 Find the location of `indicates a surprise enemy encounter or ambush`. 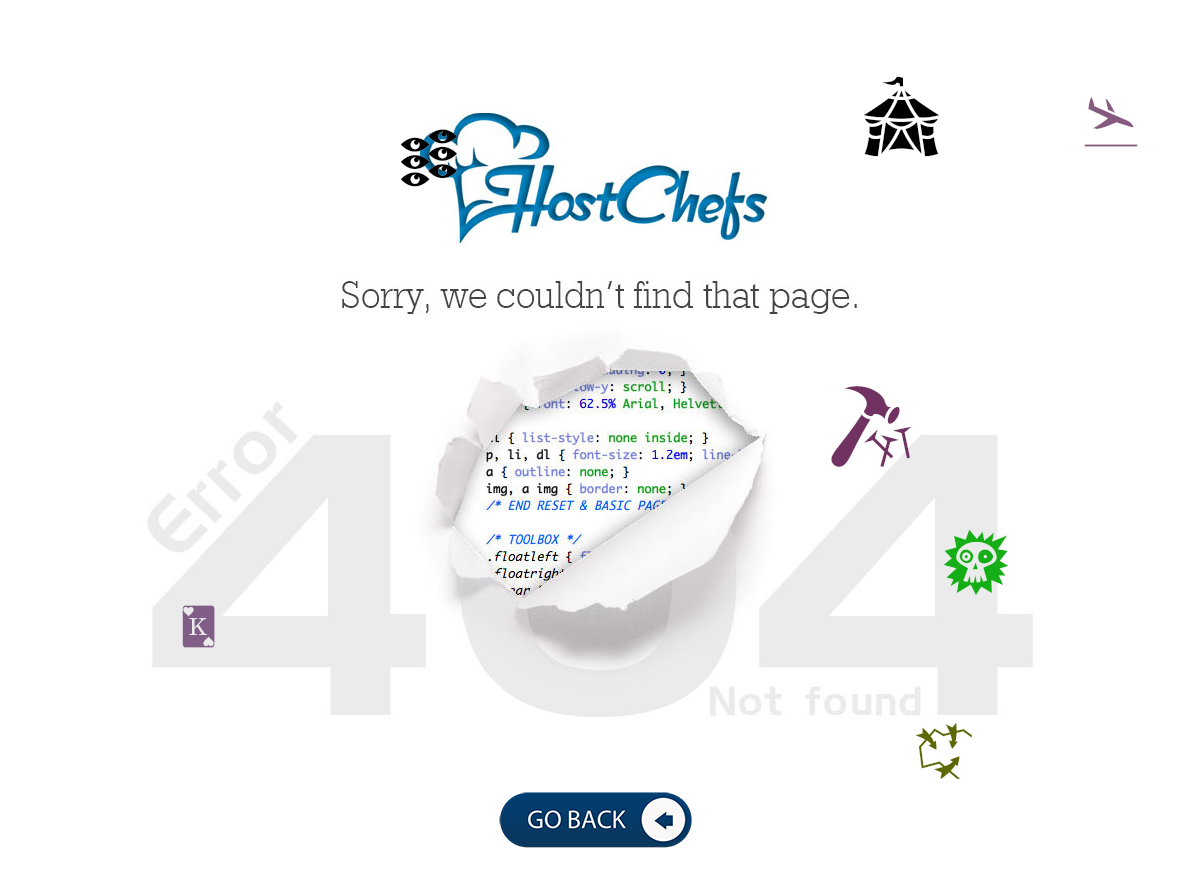

indicates a surprise enemy encounter or ambush is located at coordinates (976, 562).